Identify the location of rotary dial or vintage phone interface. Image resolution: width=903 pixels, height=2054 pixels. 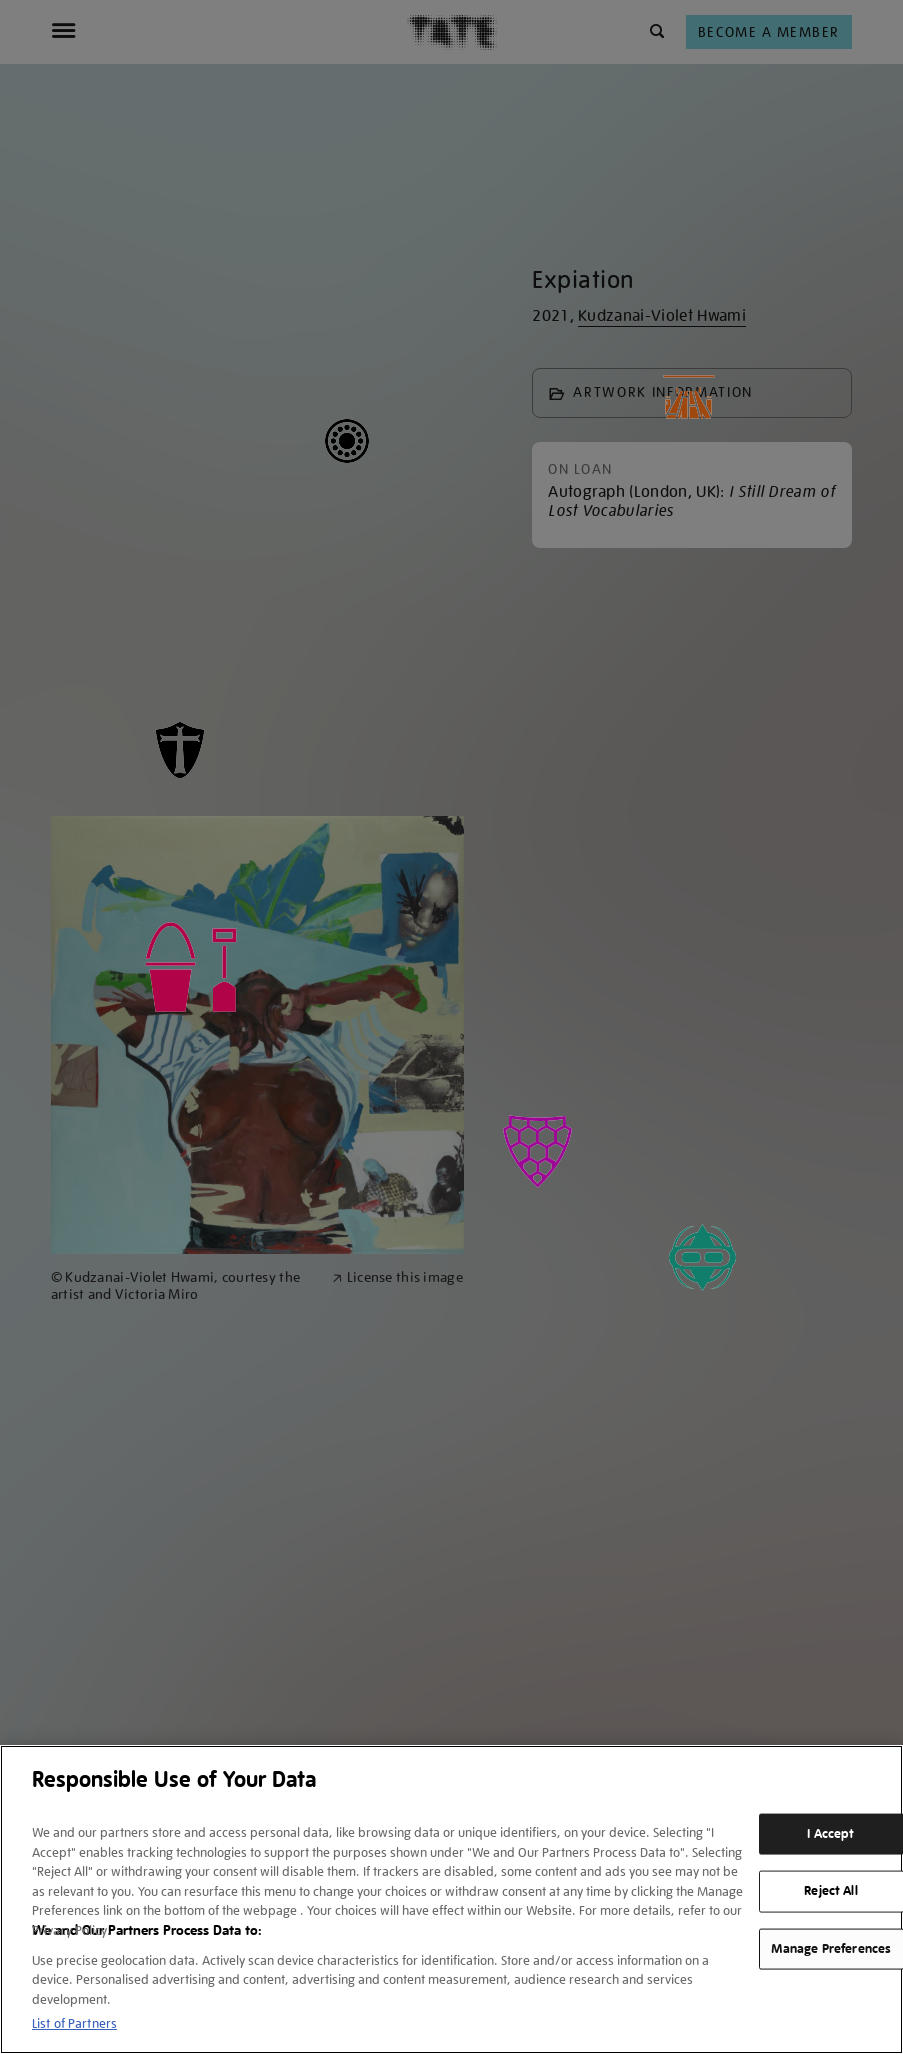
(347, 441).